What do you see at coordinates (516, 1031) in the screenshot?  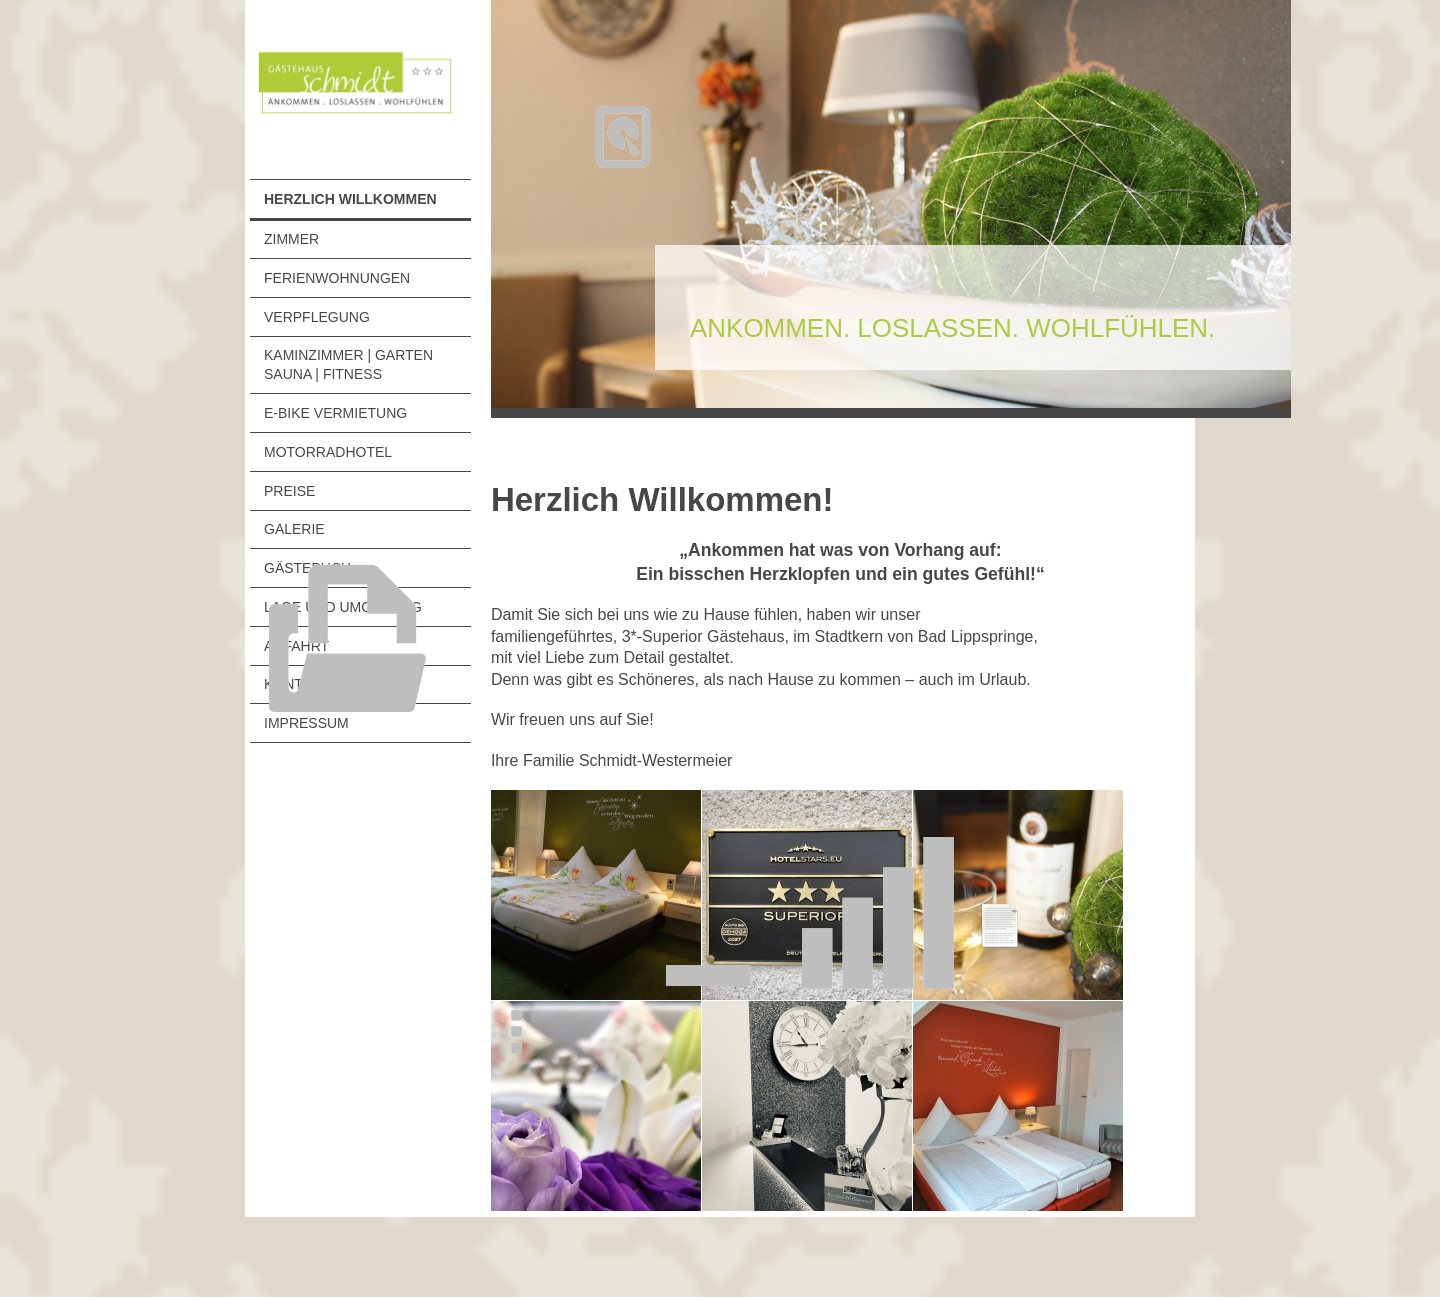 I see `view more options` at bounding box center [516, 1031].